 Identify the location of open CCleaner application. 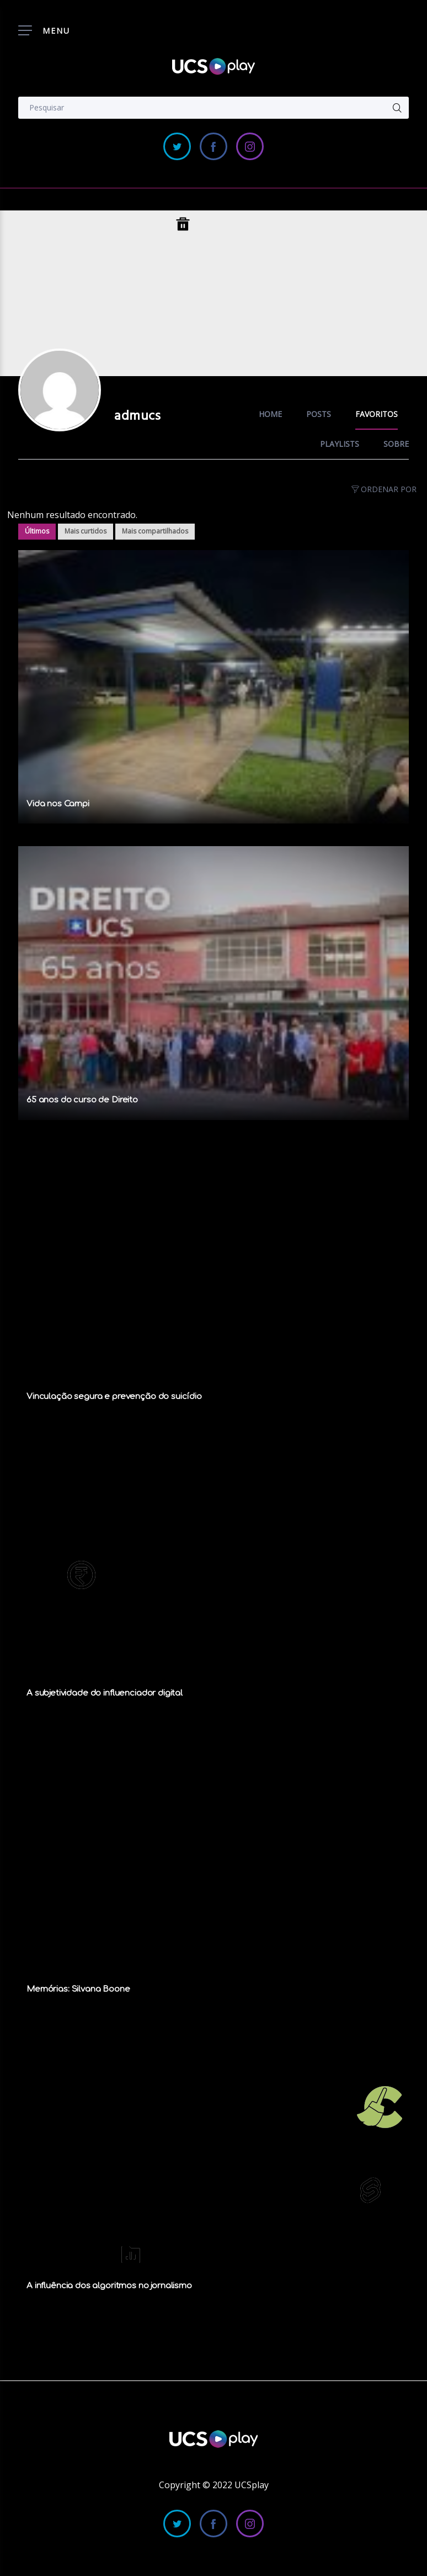
(380, 2107).